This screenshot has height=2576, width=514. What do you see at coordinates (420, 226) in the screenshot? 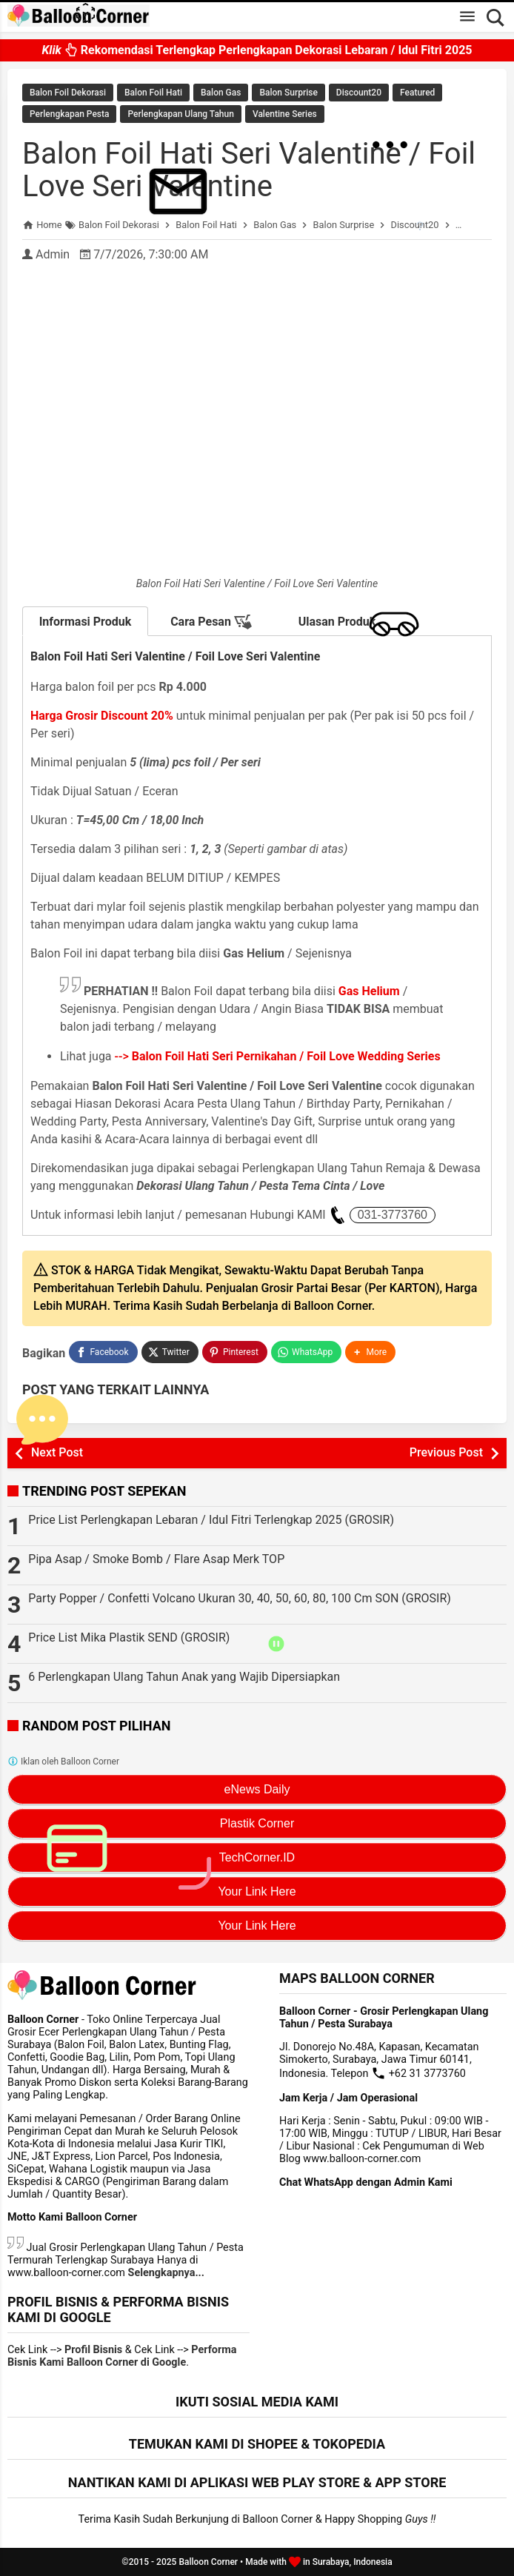
I see `access help or support` at bounding box center [420, 226].